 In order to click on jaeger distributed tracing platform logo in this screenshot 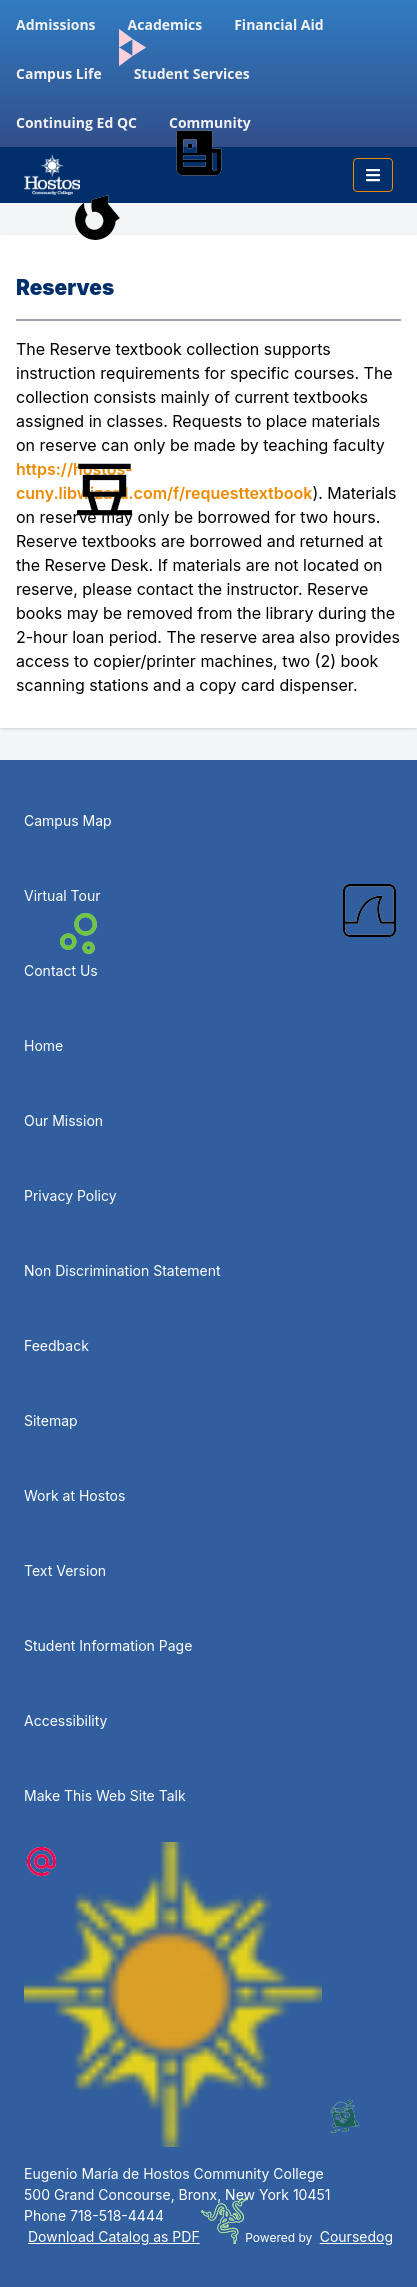, I will do `click(345, 2116)`.